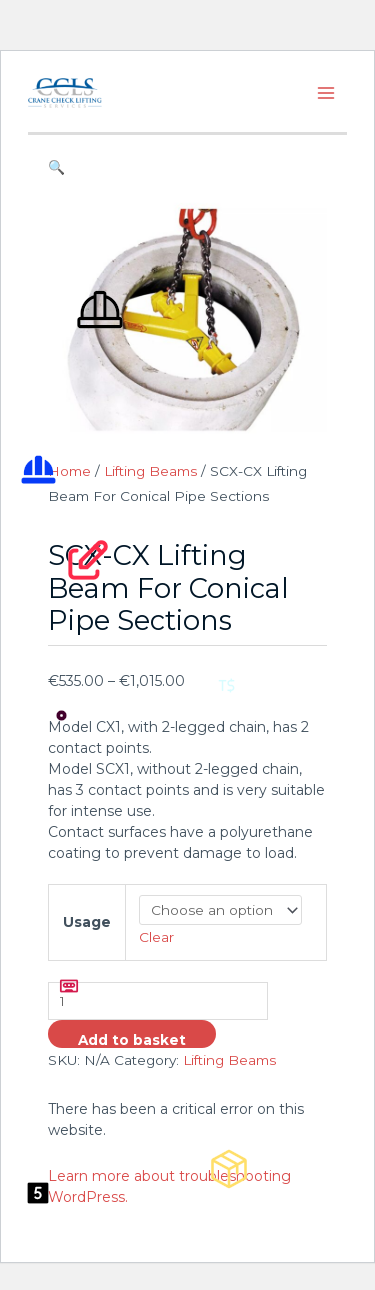 The height and width of the screenshot is (1290, 375). I want to click on indicates step 5 in a numbered sequence, so click(38, 1193).